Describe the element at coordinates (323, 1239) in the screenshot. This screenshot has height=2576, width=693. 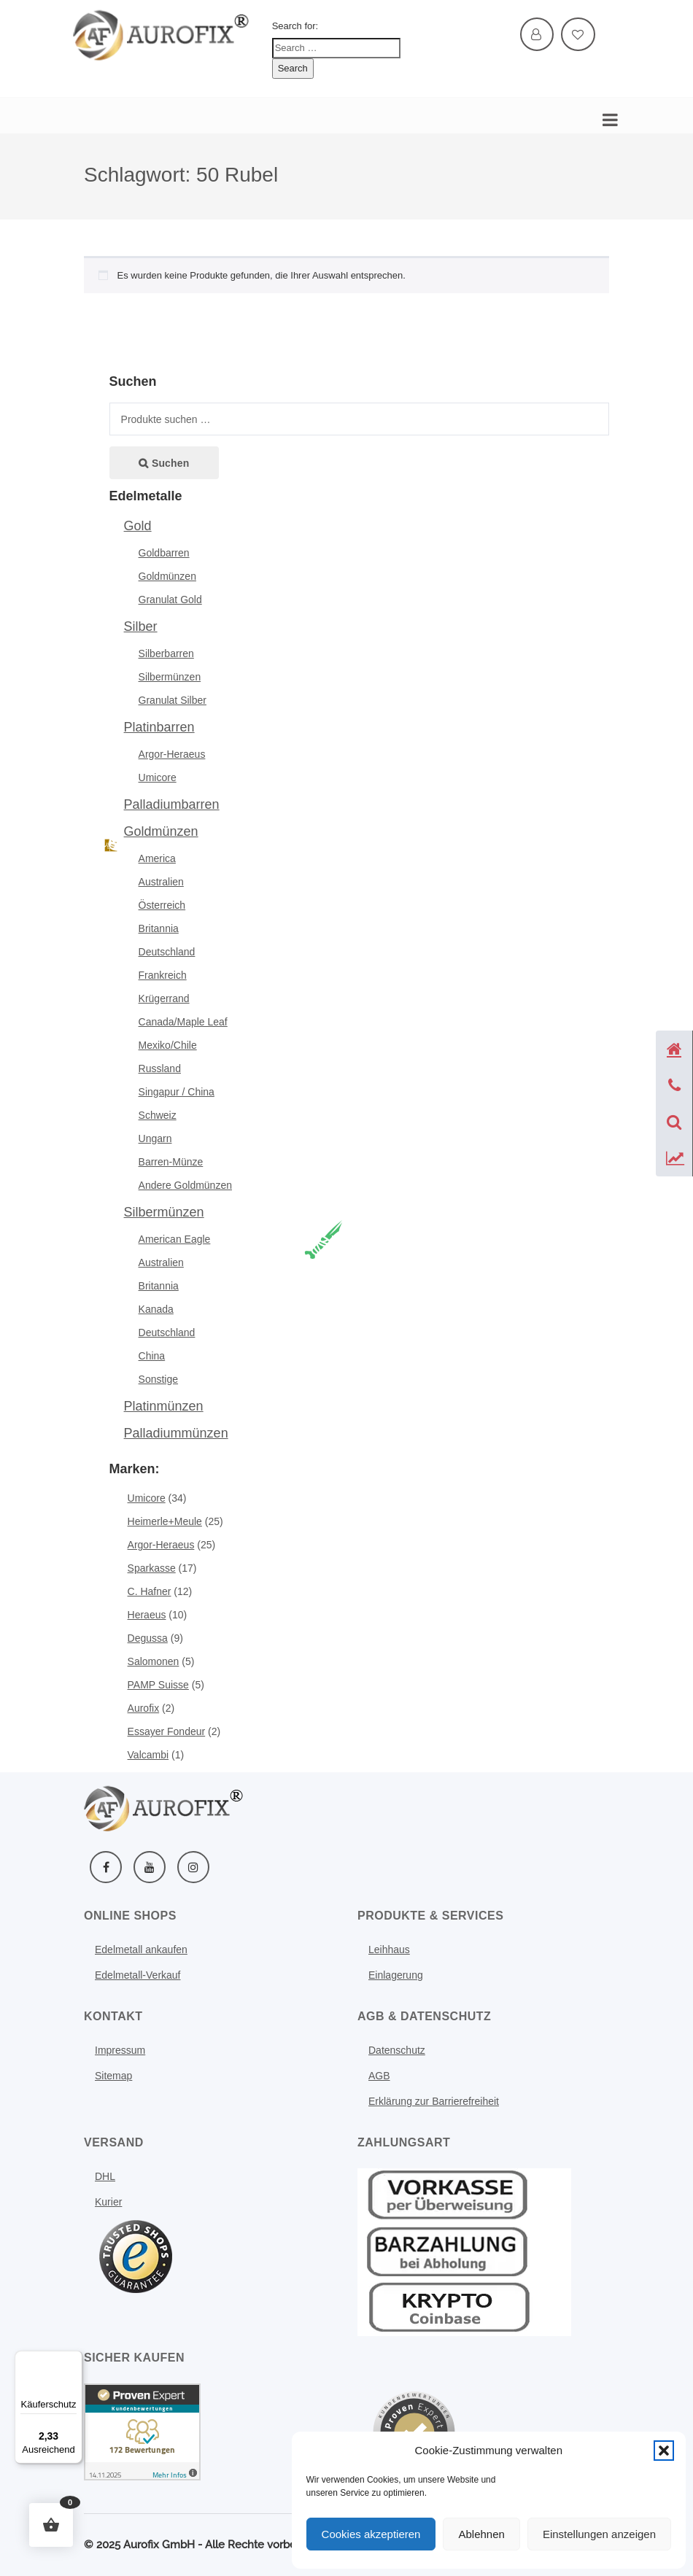
I see `equip a bone knife weapon` at that location.